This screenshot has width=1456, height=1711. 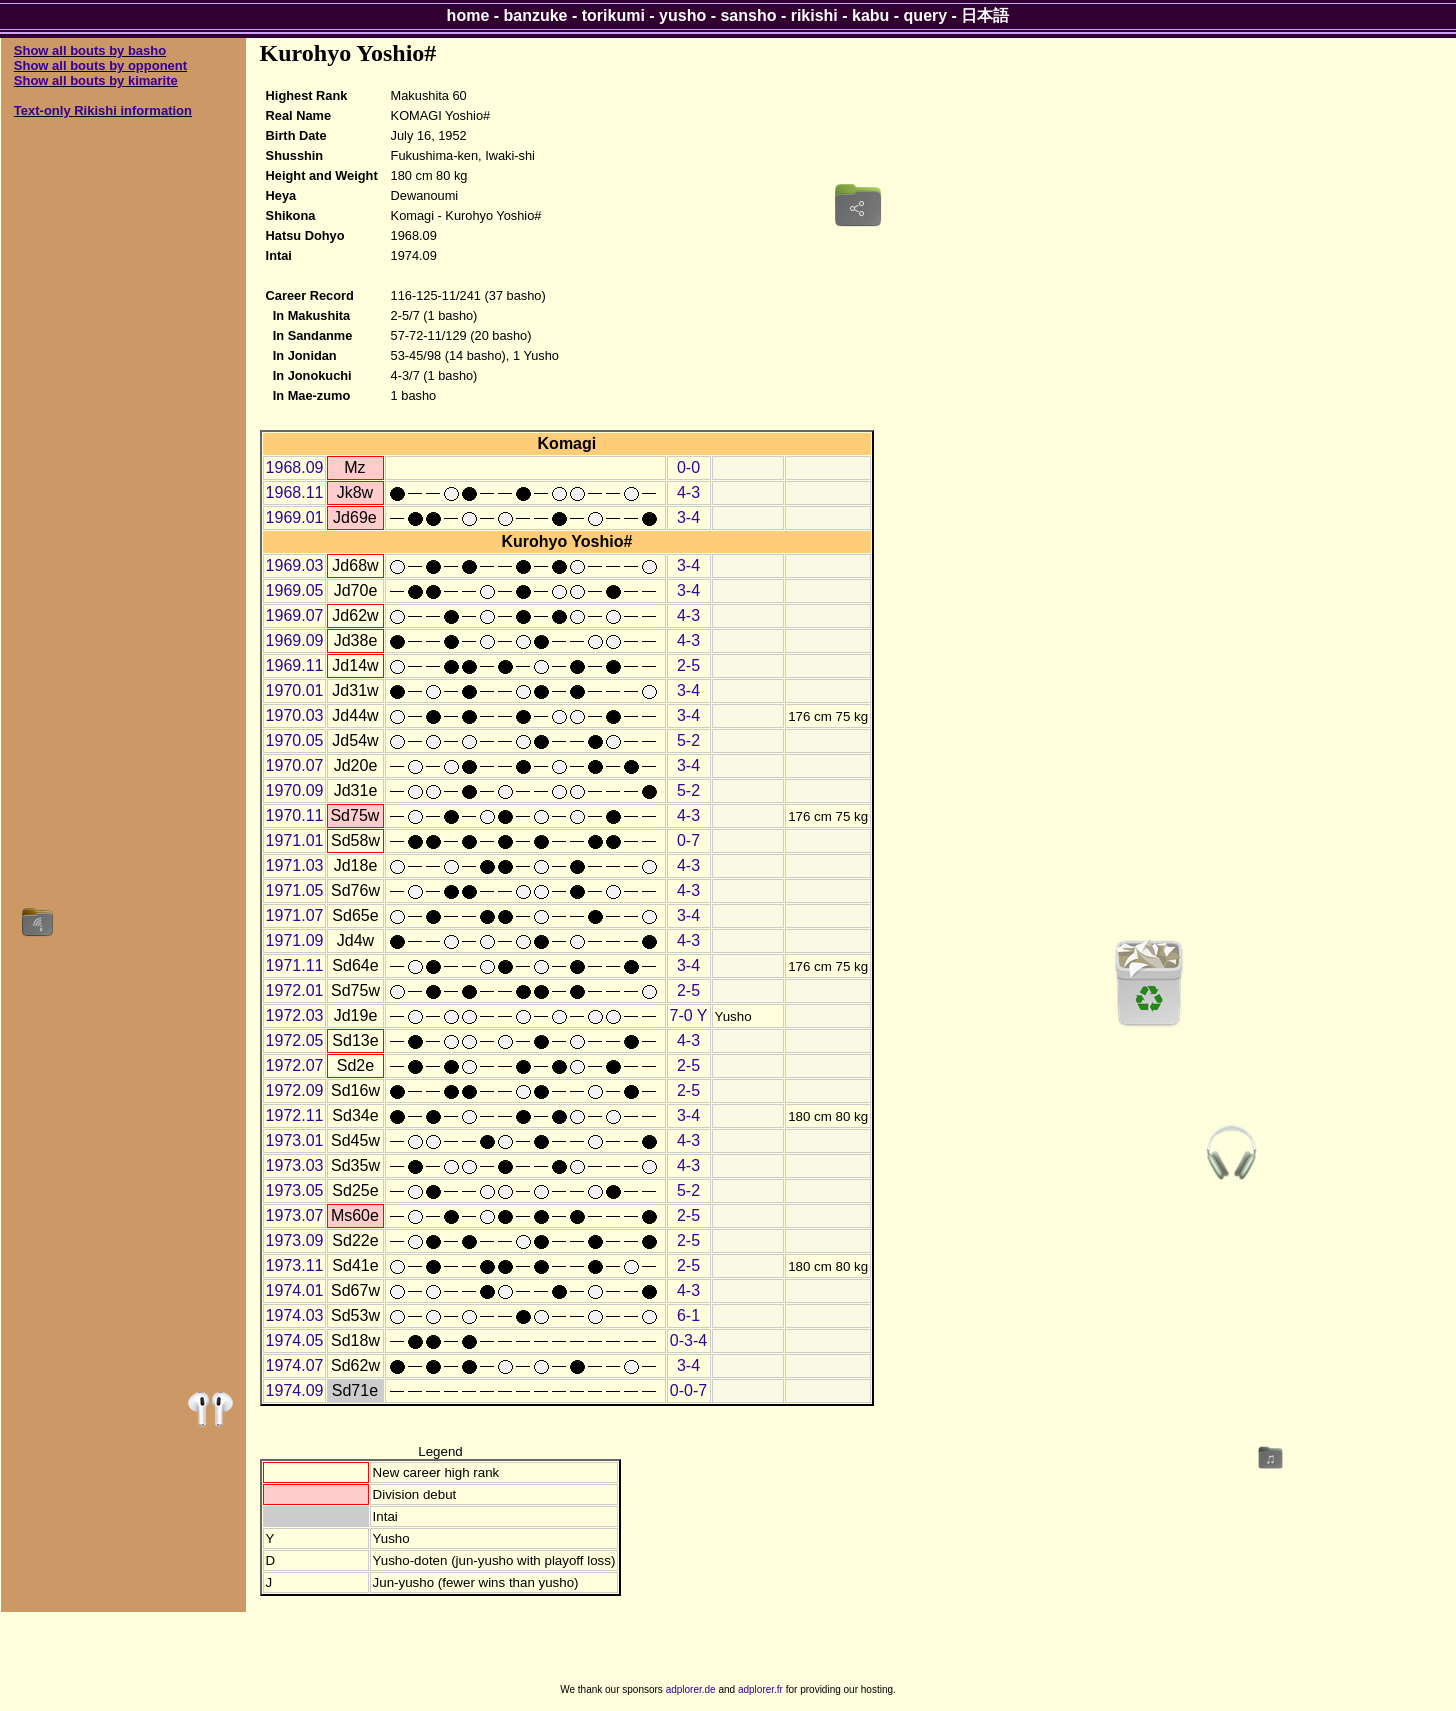 What do you see at coordinates (858, 205) in the screenshot?
I see `open your public shared folder` at bounding box center [858, 205].